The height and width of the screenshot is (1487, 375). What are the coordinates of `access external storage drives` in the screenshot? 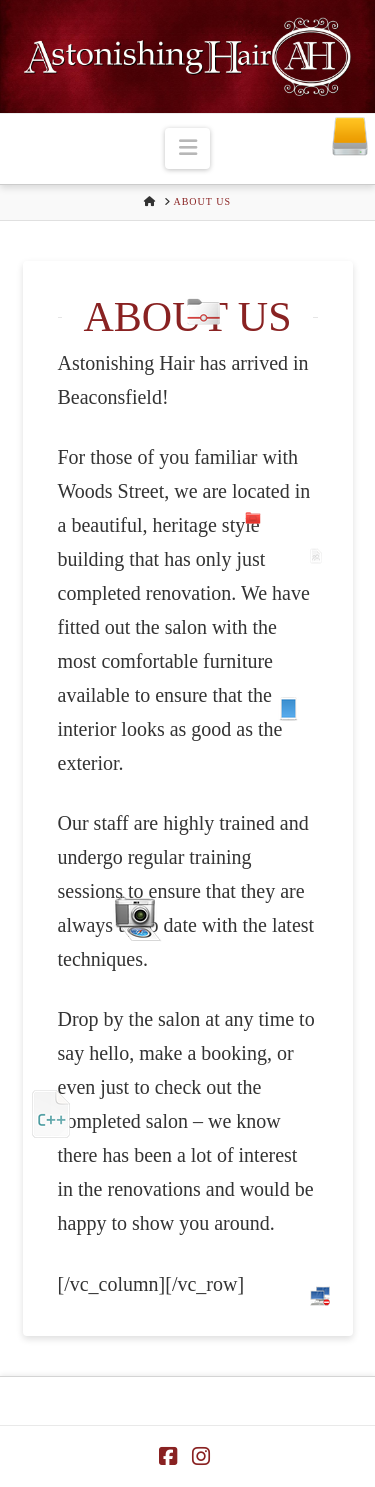 It's located at (350, 137).